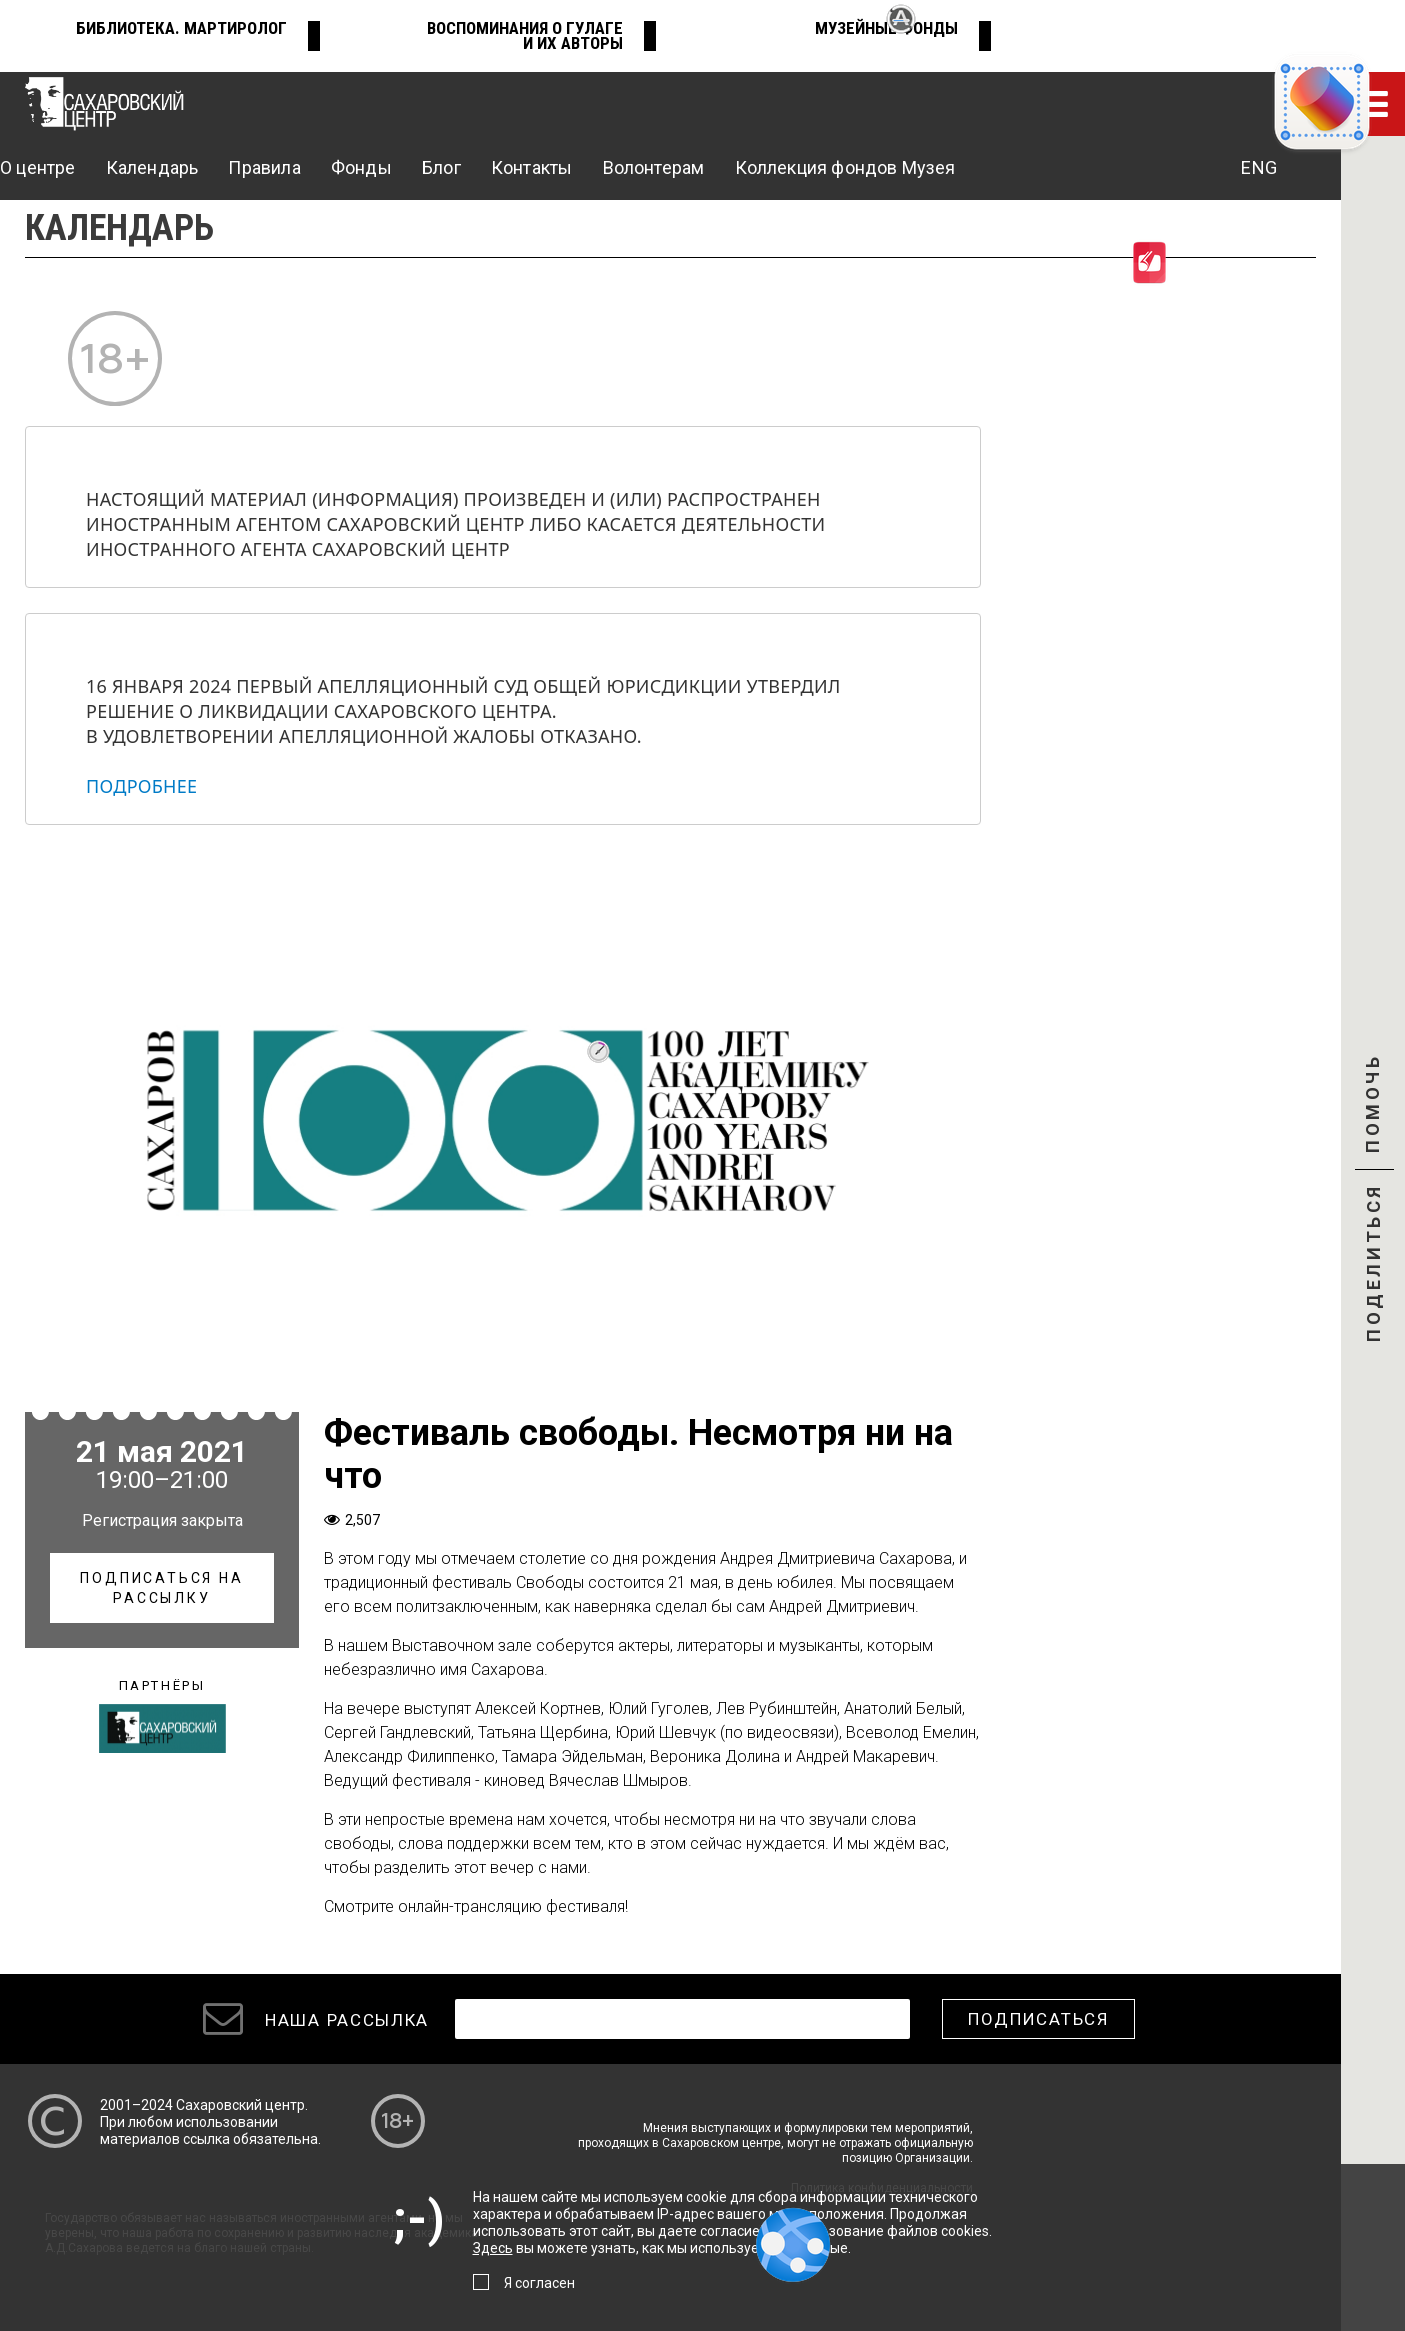 This screenshot has width=1405, height=2331. I want to click on open the windows app store, so click(793, 2245).